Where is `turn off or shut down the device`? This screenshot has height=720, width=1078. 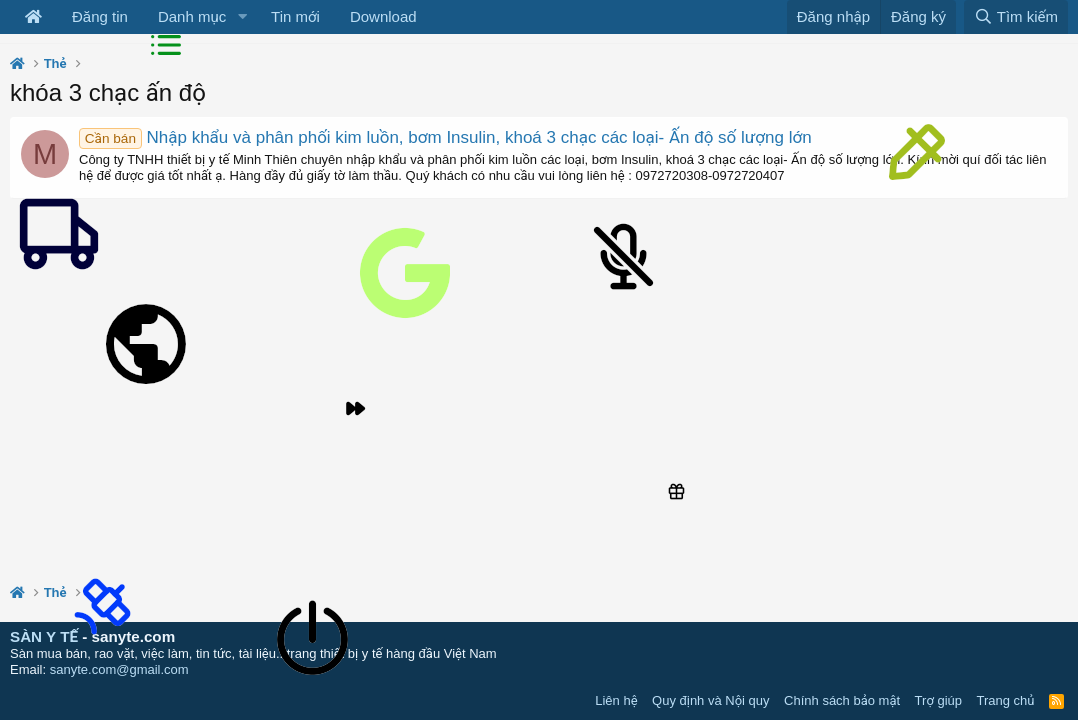 turn off or shut down the device is located at coordinates (312, 639).